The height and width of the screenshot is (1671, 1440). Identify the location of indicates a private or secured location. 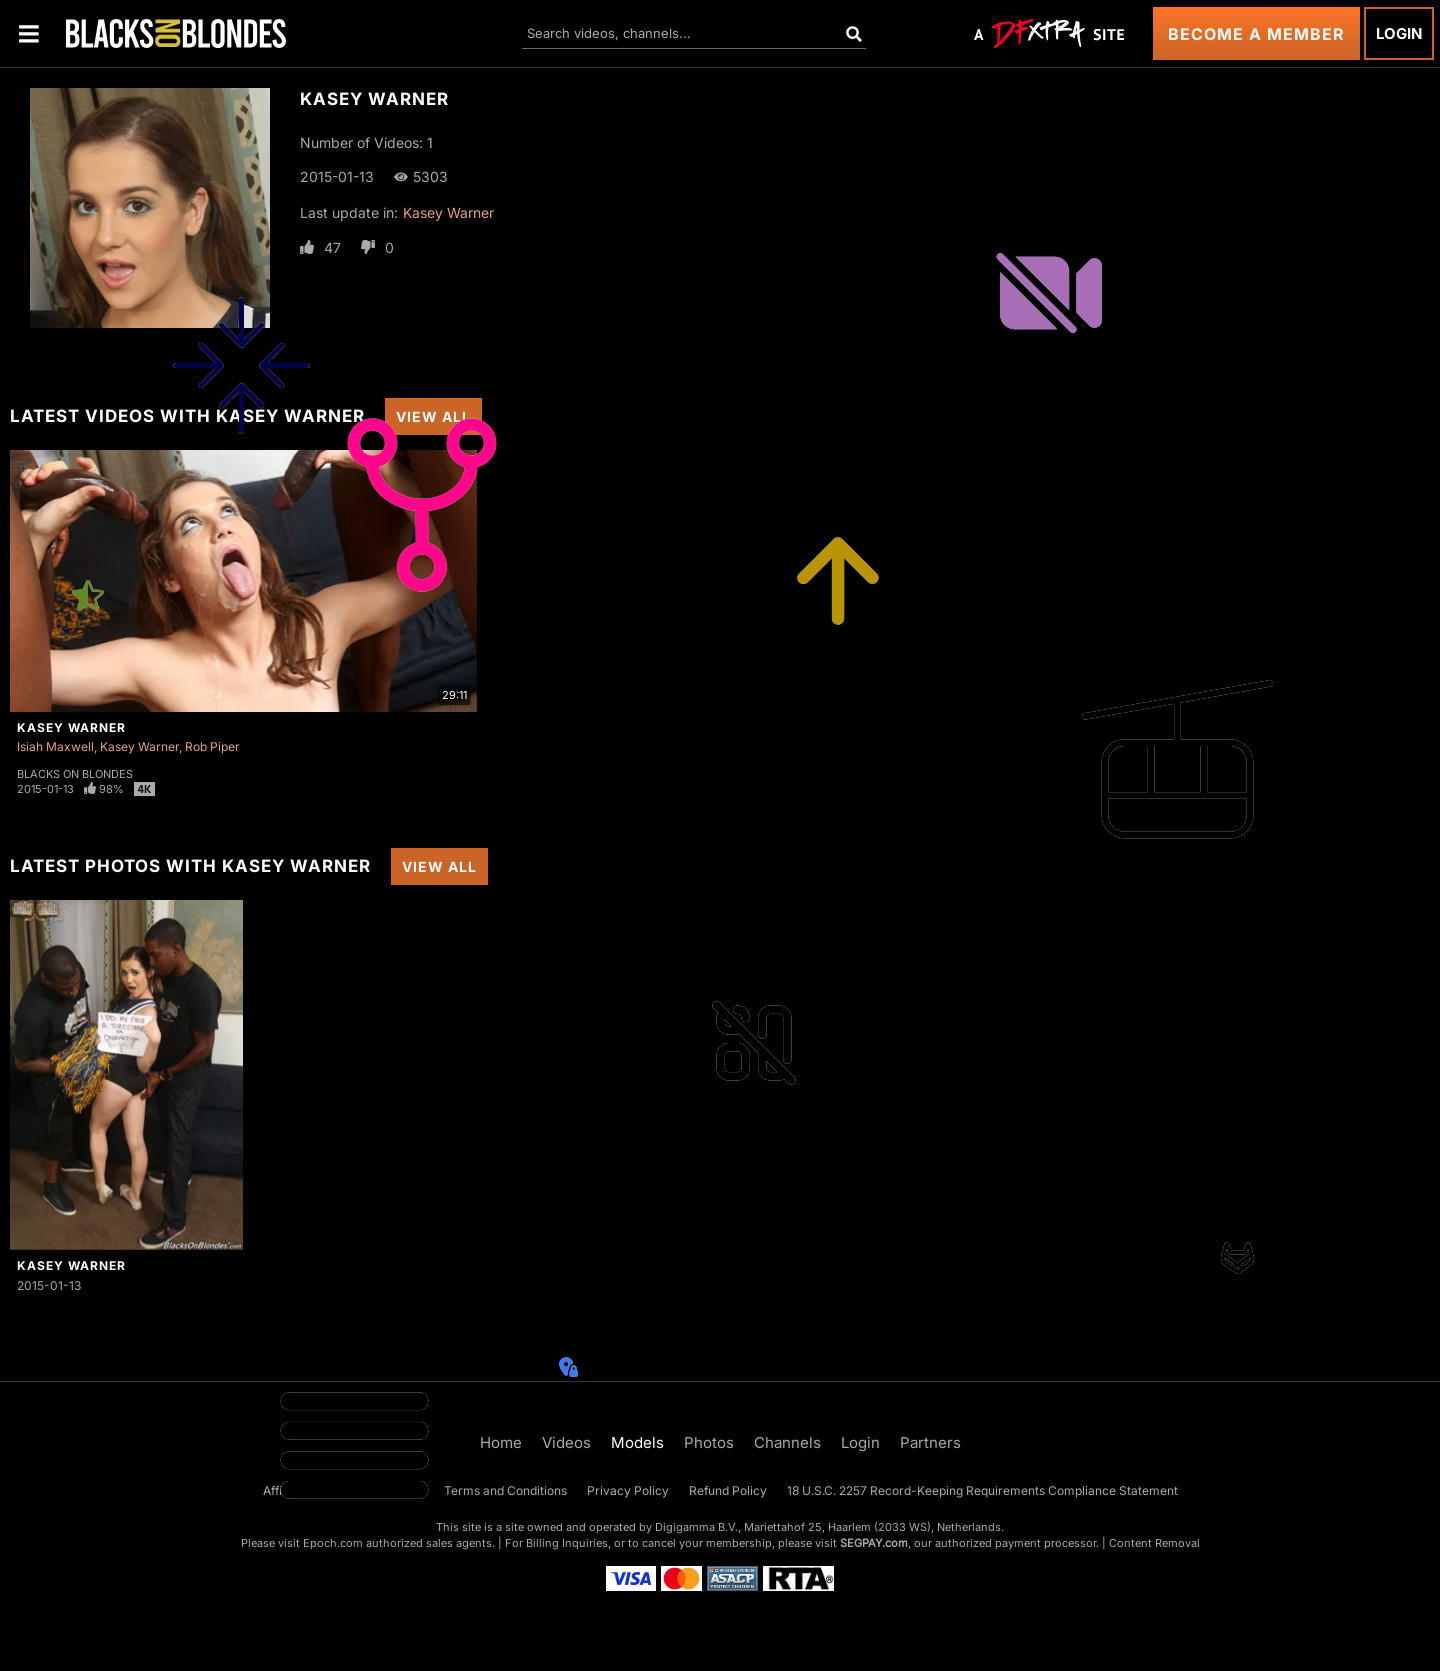
(568, 1366).